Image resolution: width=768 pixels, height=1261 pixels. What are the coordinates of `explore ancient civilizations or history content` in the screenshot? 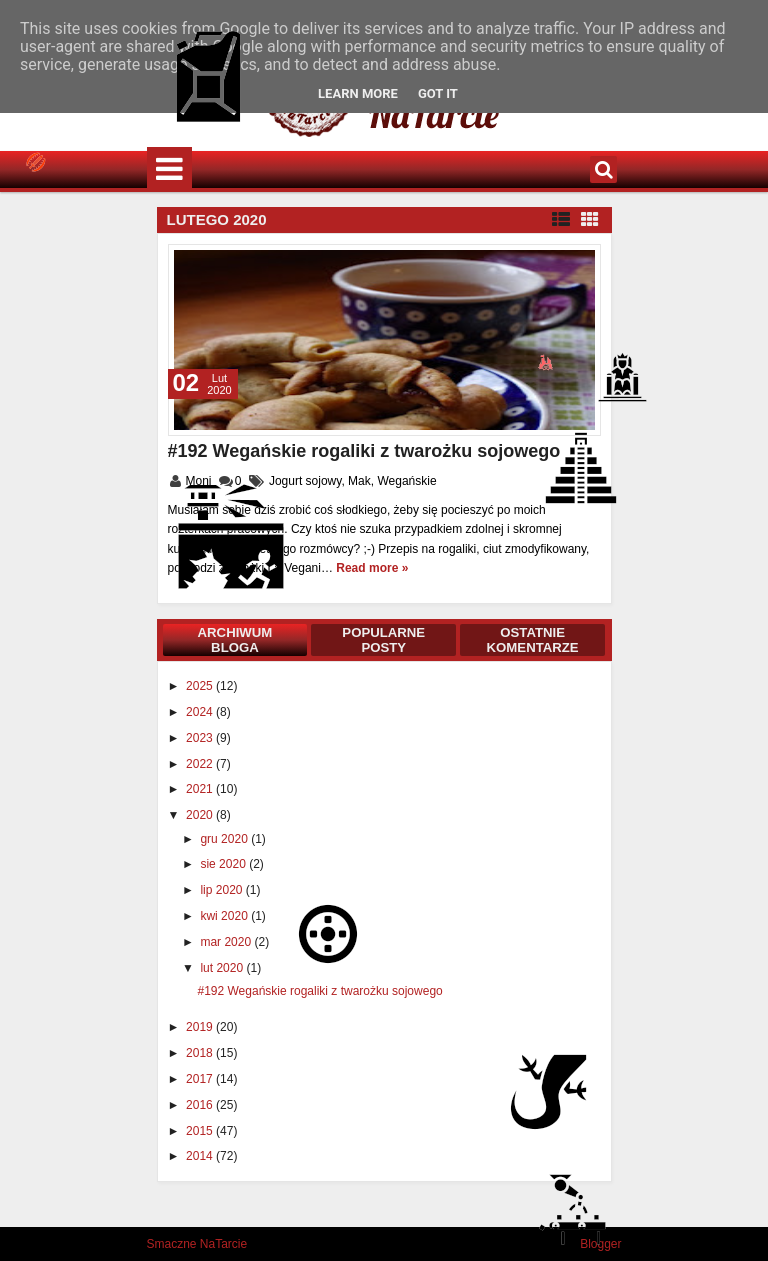 It's located at (581, 468).